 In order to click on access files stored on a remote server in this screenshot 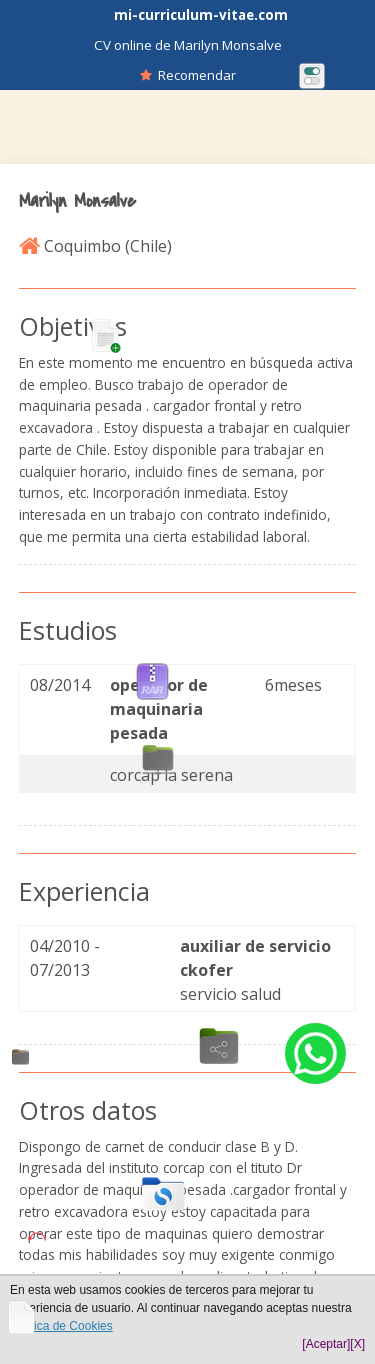, I will do `click(158, 759)`.